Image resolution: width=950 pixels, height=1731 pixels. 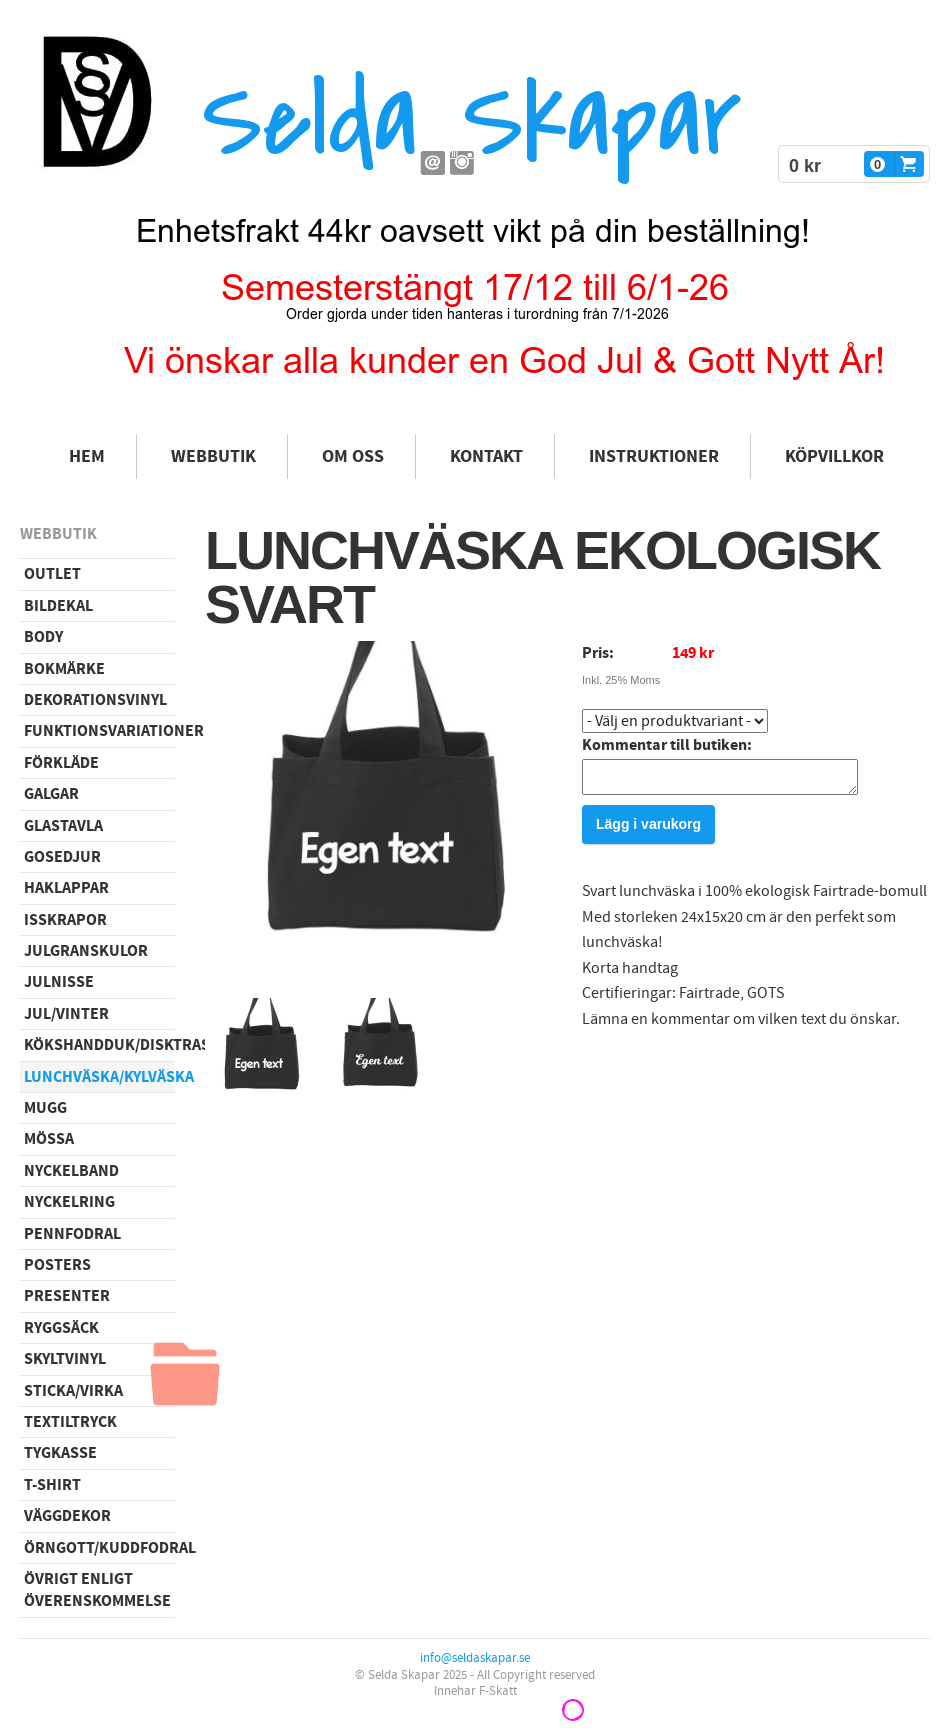 What do you see at coordinates (185, 1374) in the screenshot?
I see `open folder to view contents` at bounding box center [185, 1374].